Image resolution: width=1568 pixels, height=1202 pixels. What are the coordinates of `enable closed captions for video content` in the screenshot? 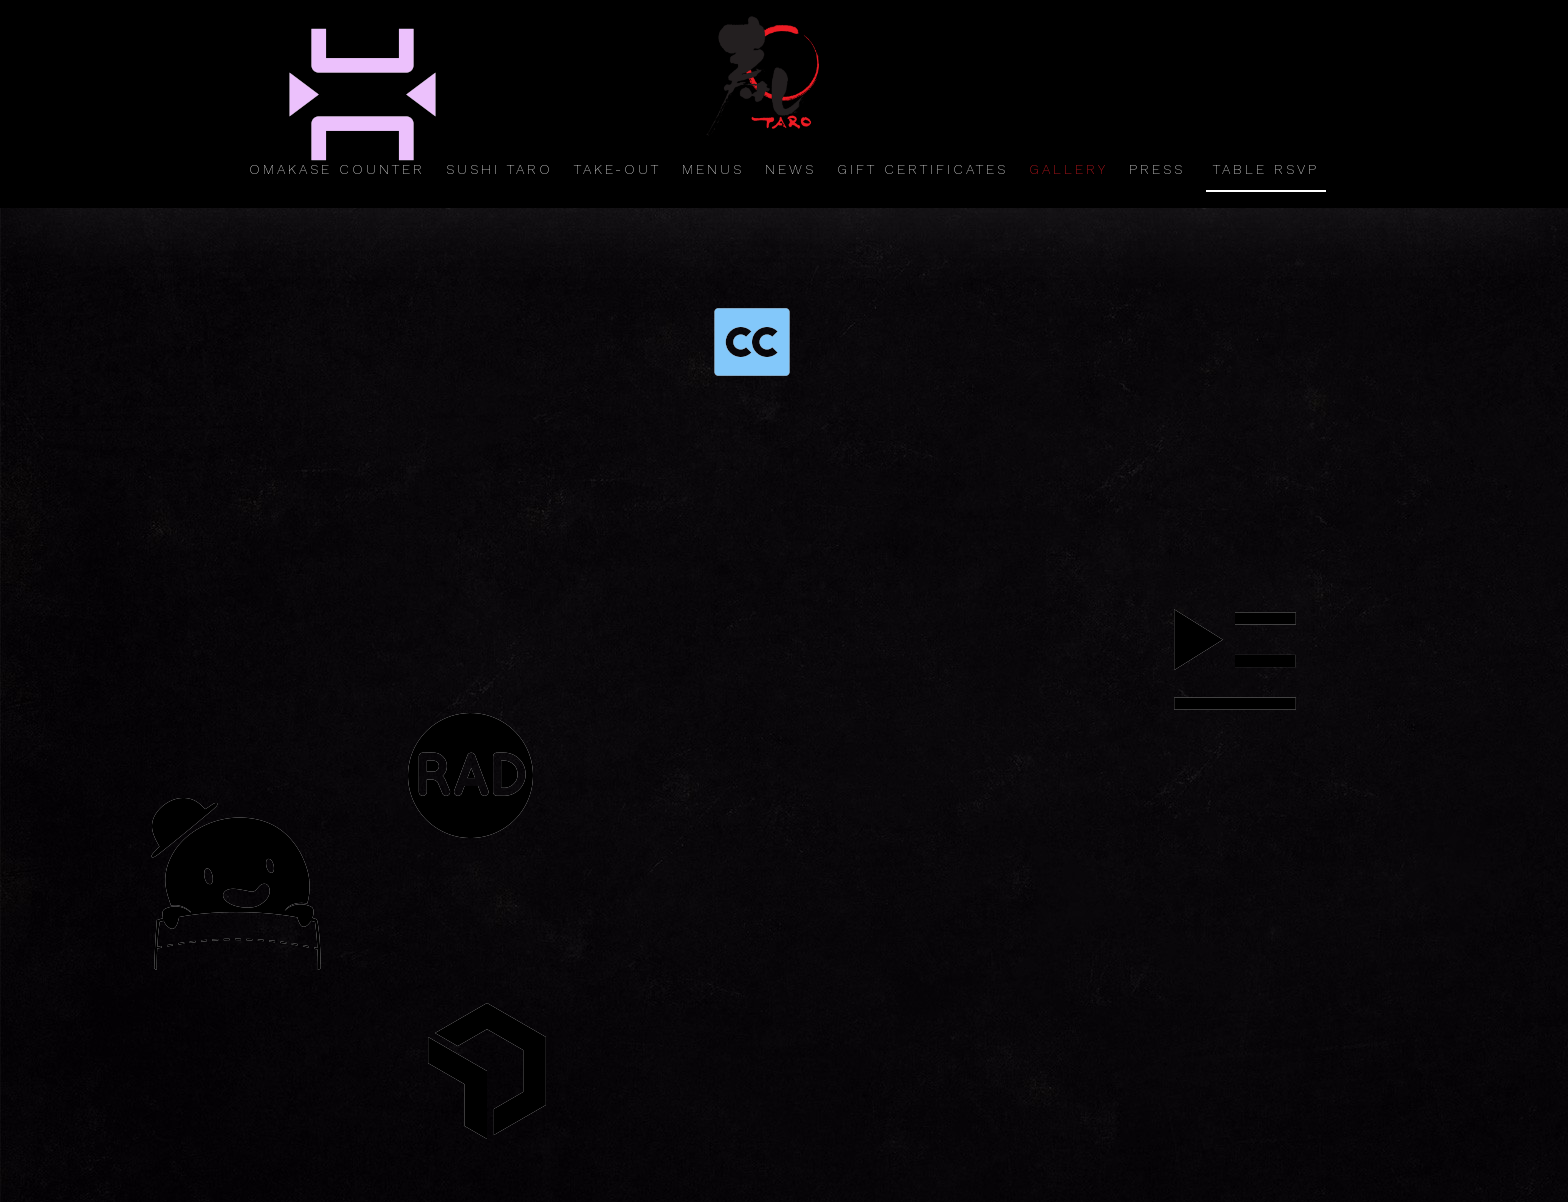 It's located at (752, 342).